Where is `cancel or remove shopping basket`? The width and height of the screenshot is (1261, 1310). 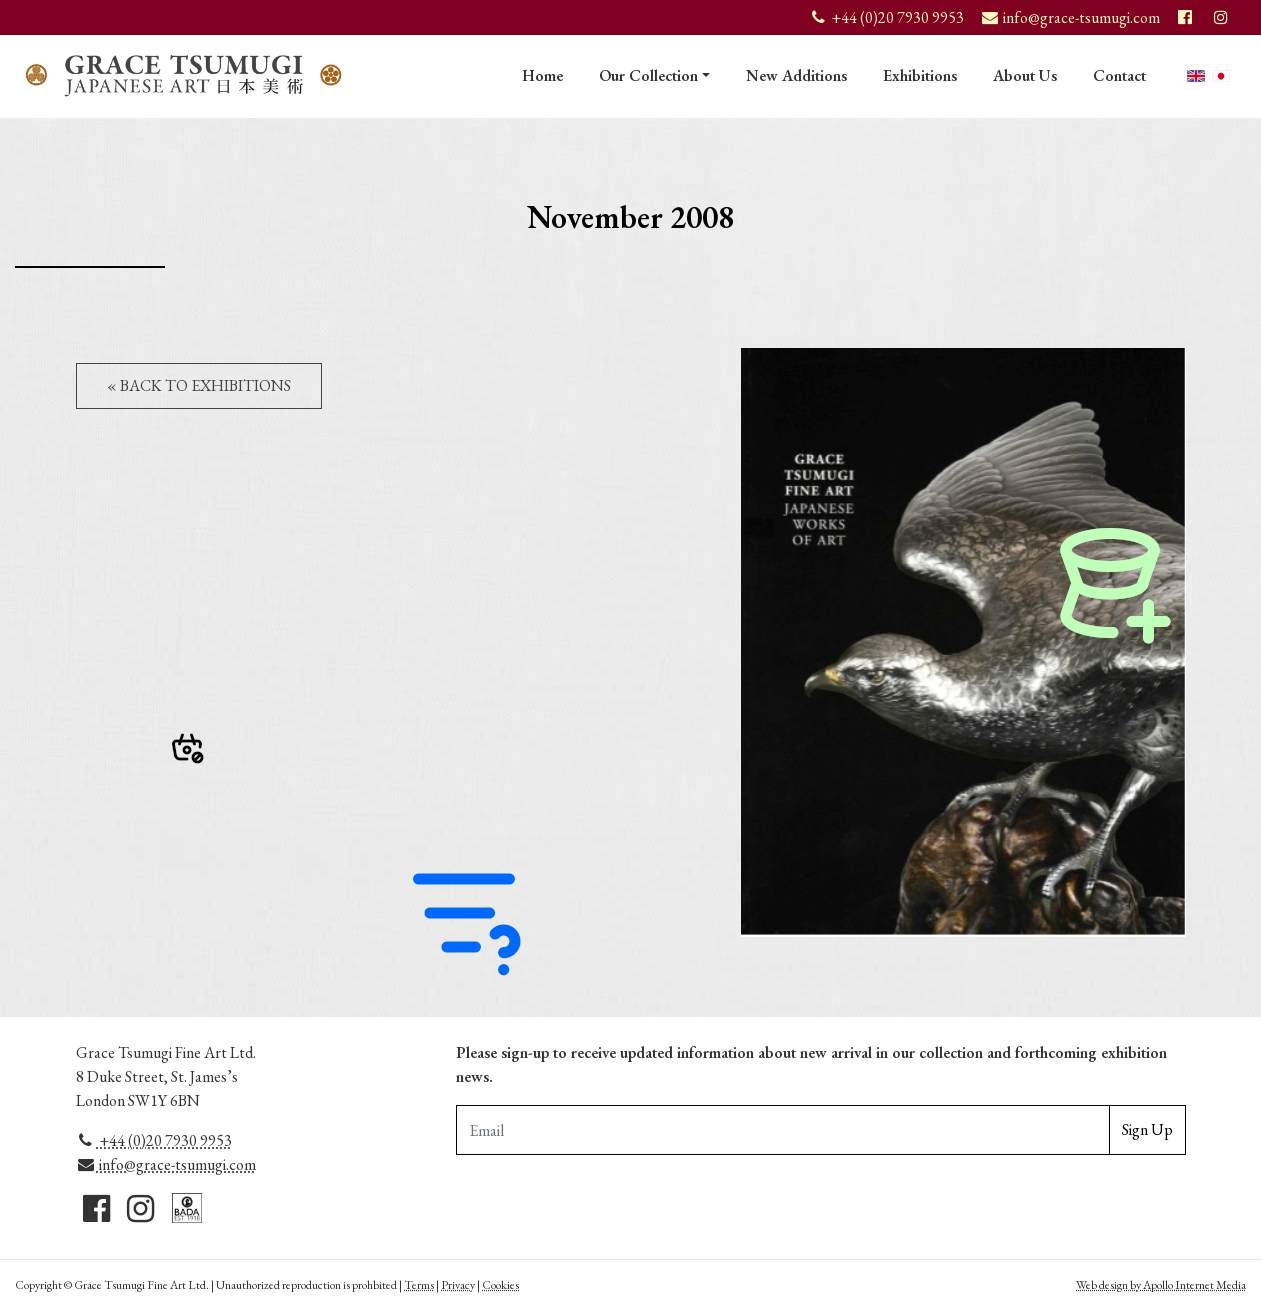 cancel or remove shopping basket is located at coordinates (187, 747).